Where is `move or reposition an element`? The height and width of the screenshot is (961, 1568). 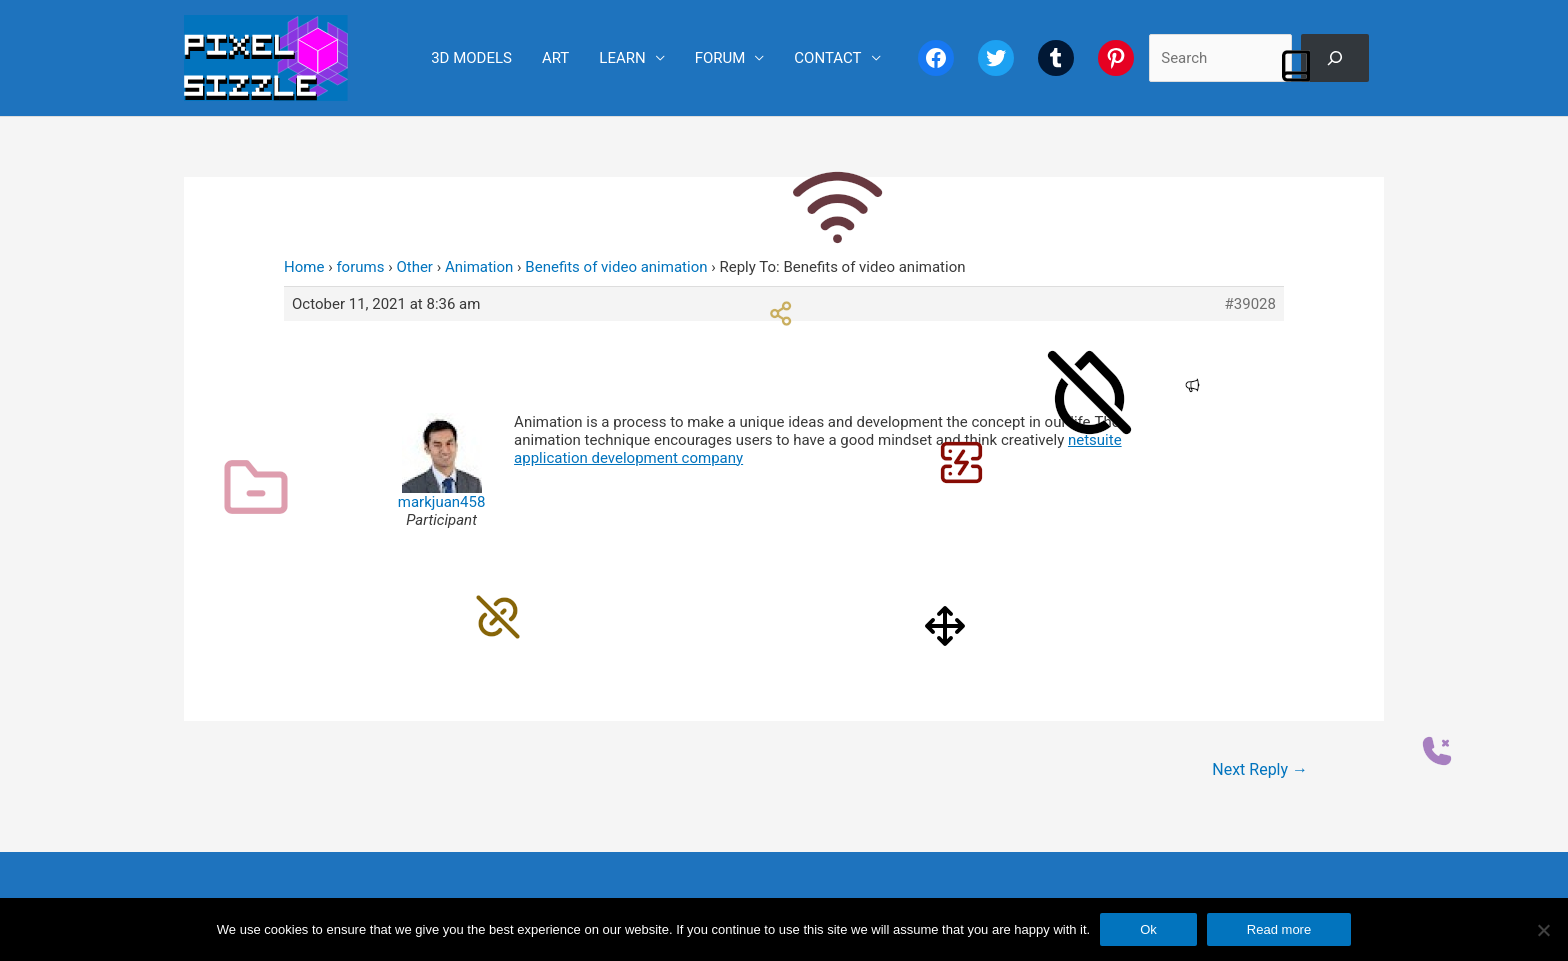 move or reposition an element is located at coordinates (945, 626).